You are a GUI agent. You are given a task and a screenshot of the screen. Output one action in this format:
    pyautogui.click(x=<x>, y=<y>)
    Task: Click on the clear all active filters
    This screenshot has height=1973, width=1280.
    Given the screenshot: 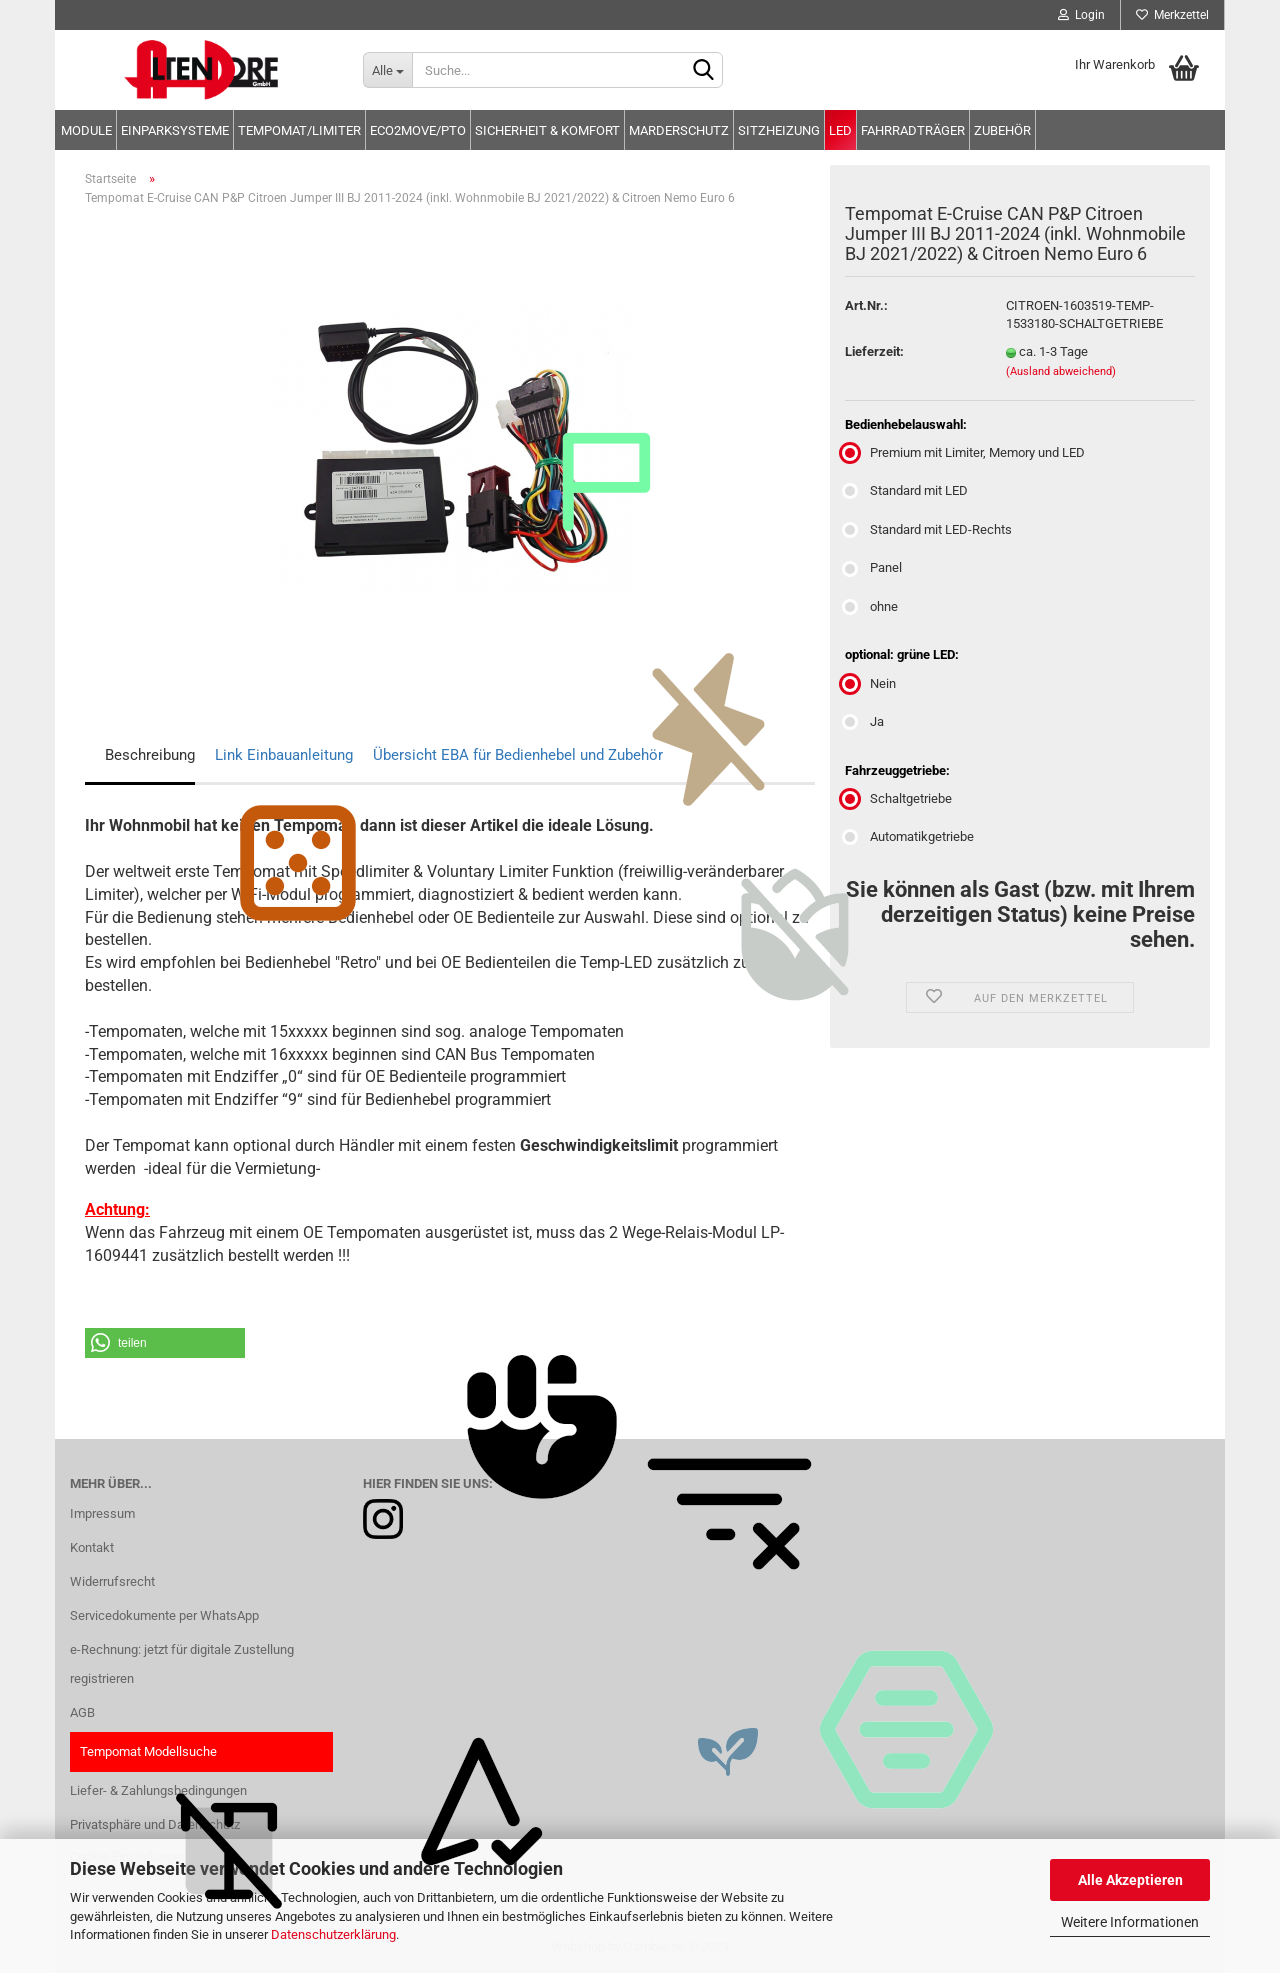 What is the action you would take?
    pyautogui.click(x=729, y=1493)
    